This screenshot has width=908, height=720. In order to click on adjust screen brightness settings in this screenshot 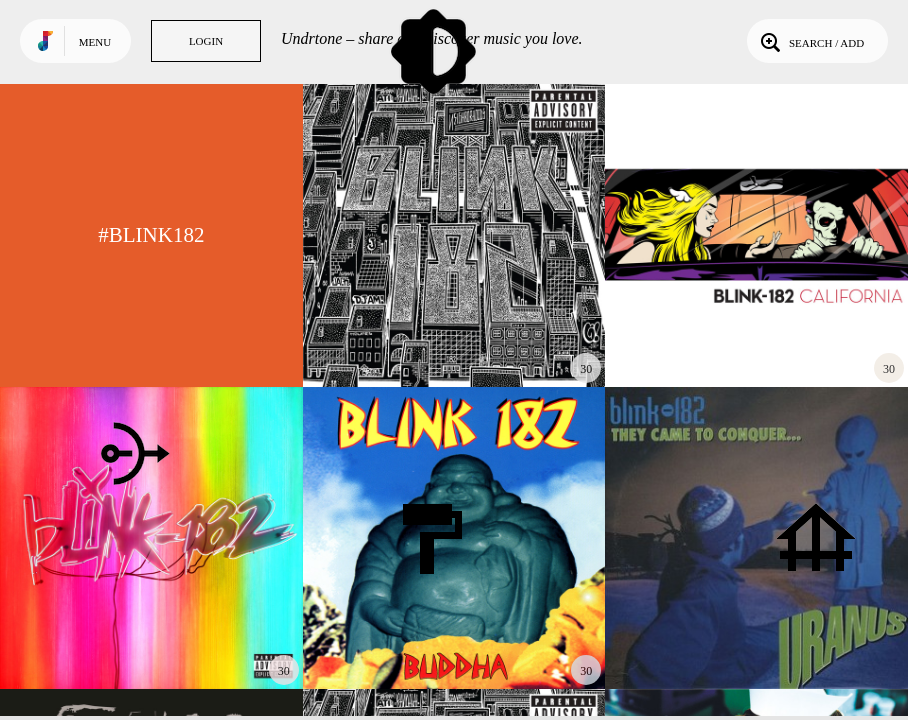, I will do `click(433, 51)`.